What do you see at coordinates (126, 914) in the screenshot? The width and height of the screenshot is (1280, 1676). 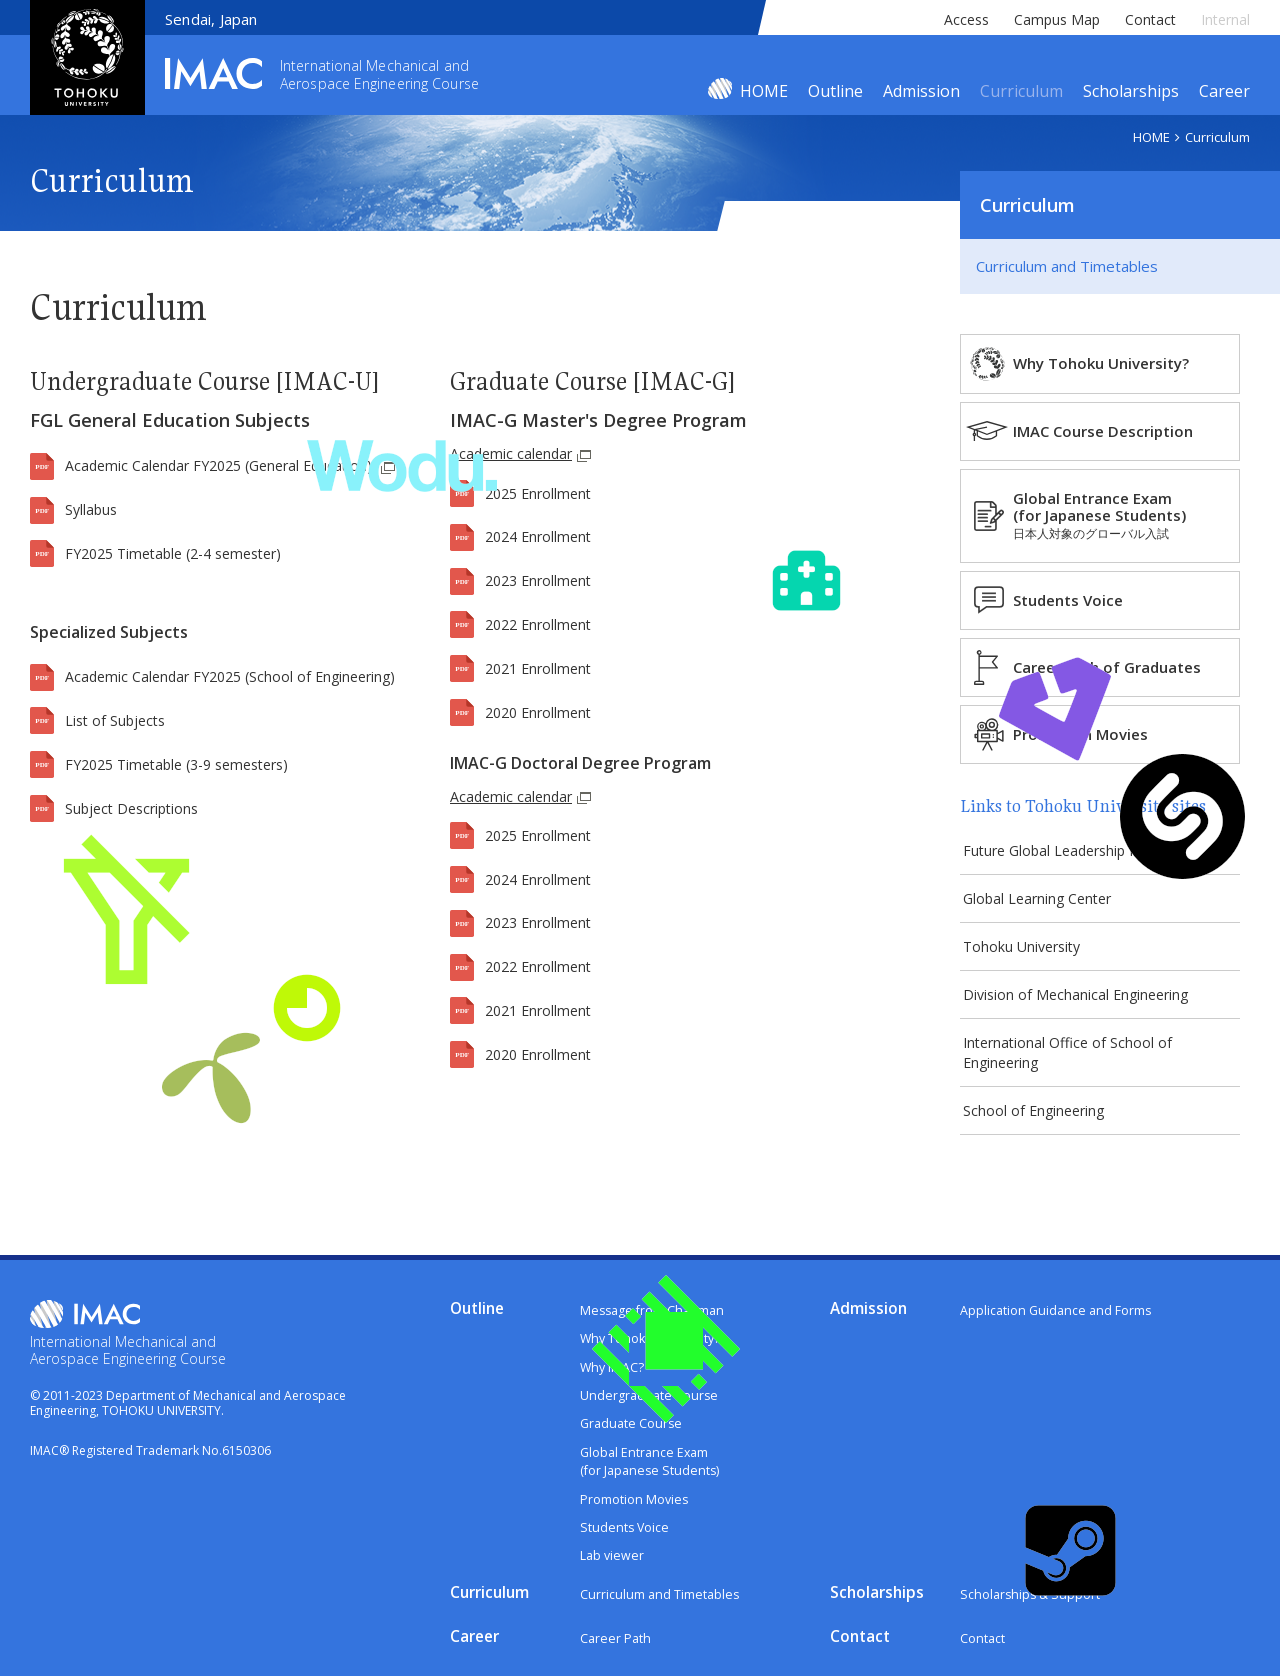 I see `clear all active filters` at bounding box center [126, 914].